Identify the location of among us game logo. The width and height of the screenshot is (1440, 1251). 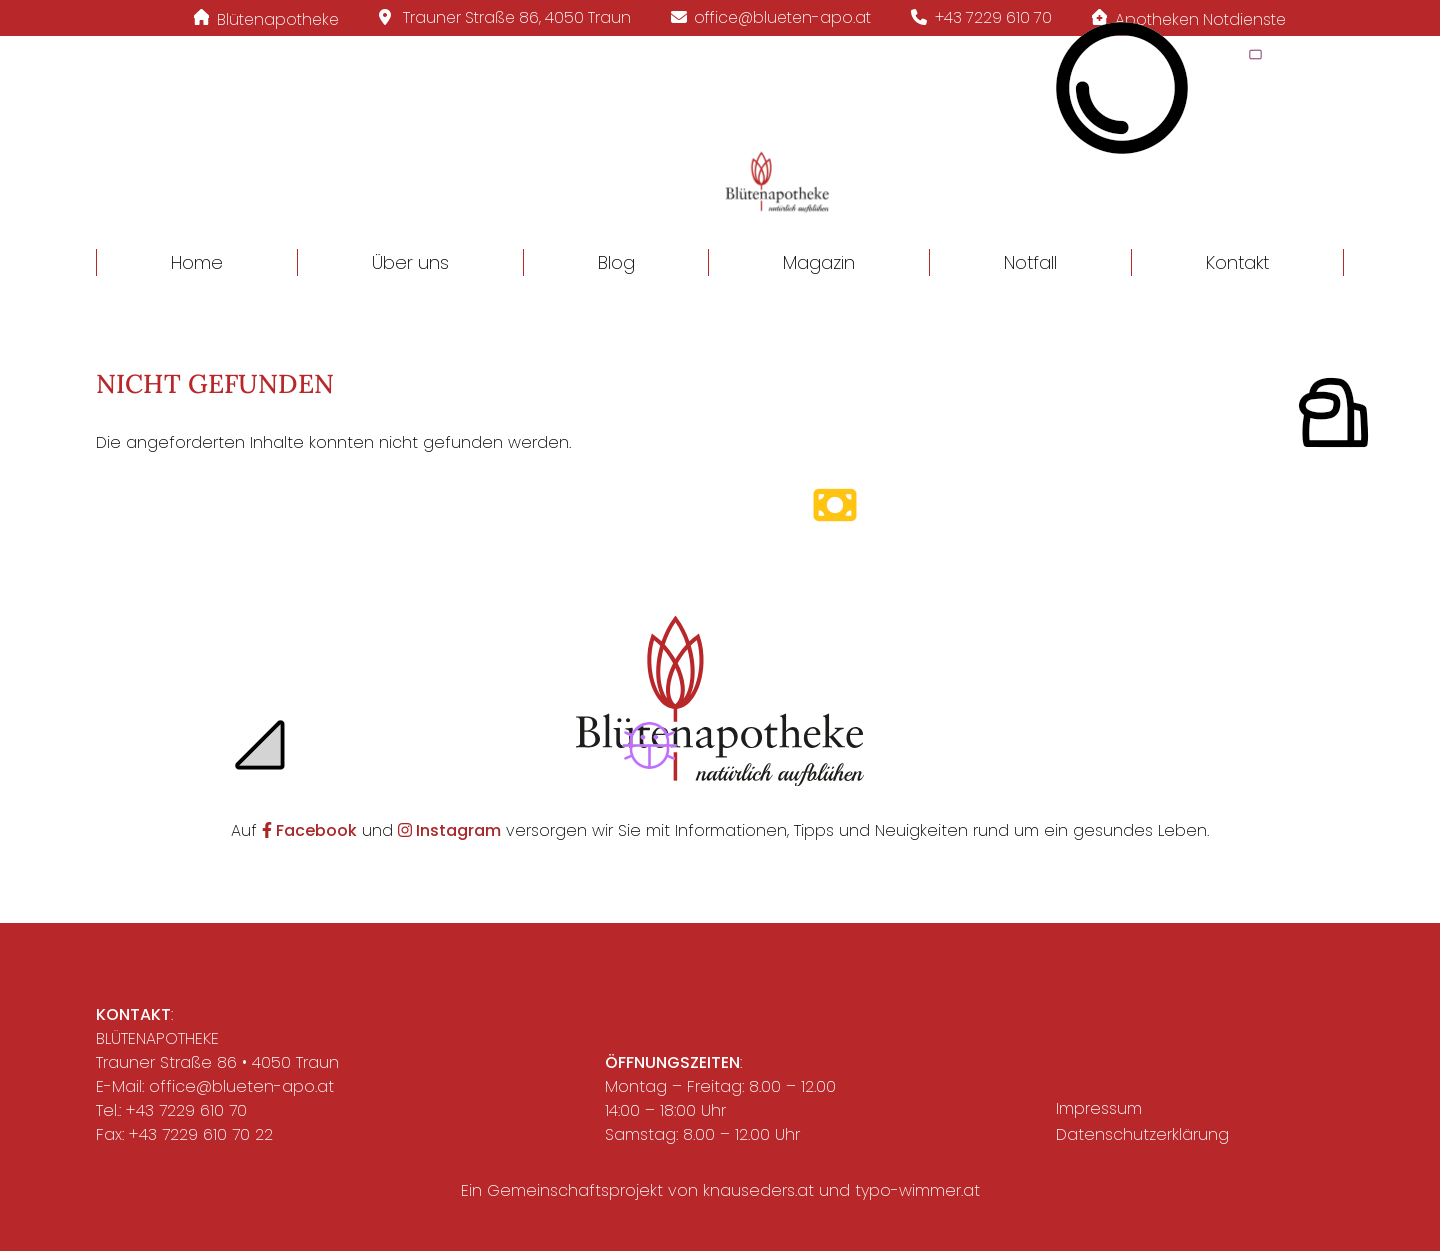
(1333, 412).